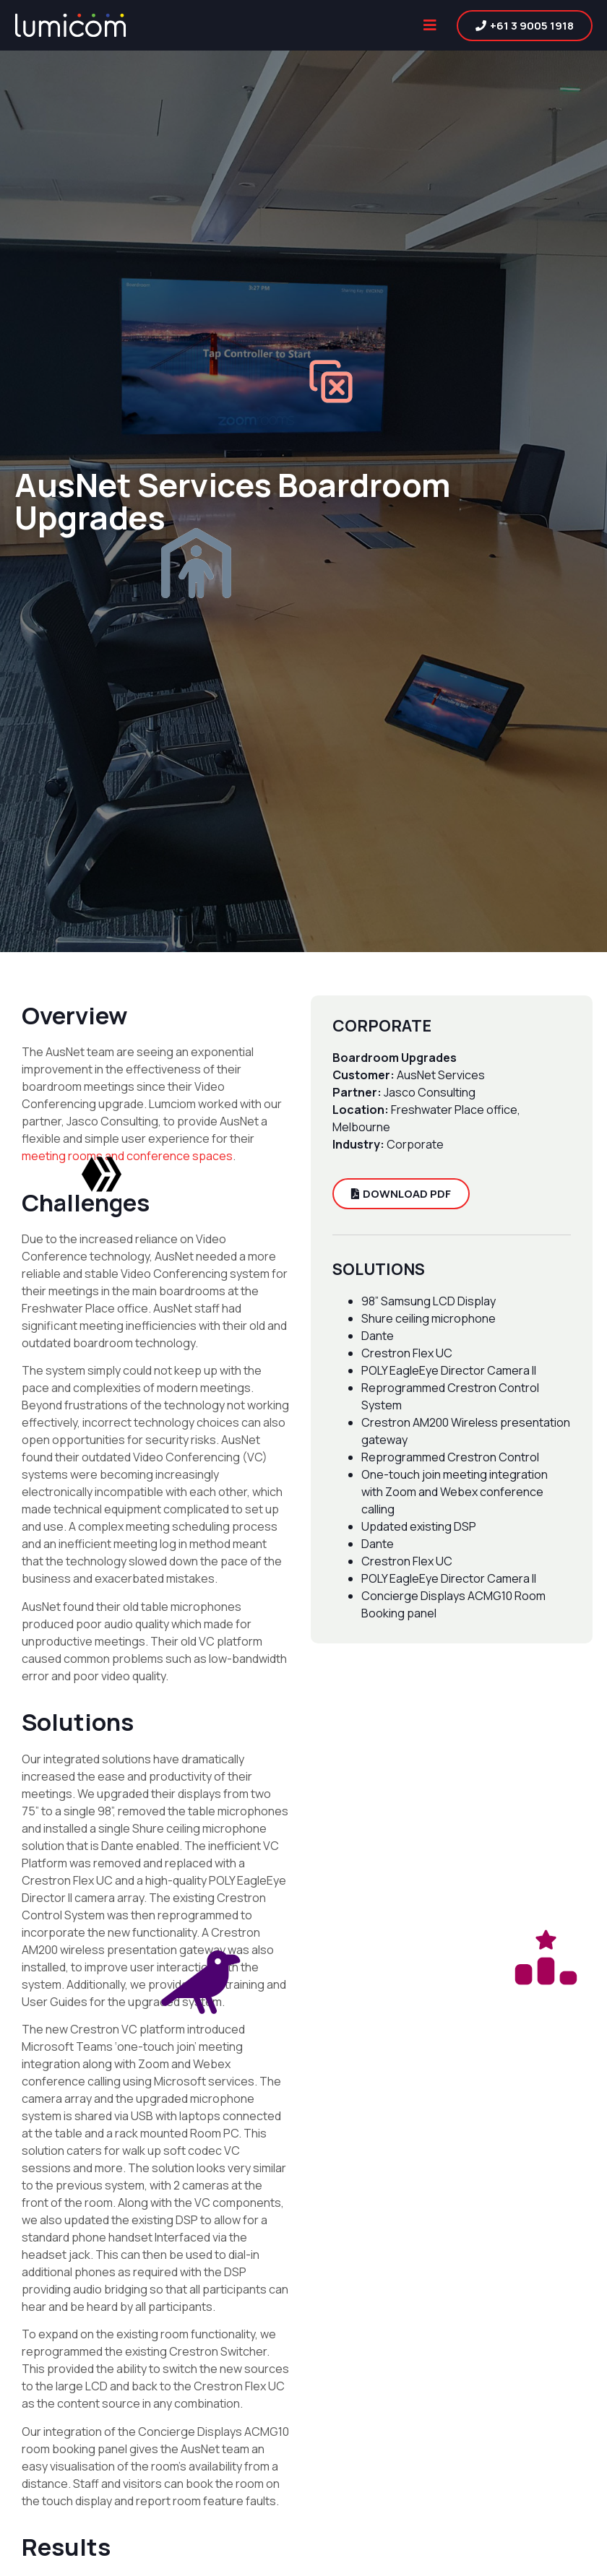  I want to click on find shelter or emergency housing, so click(196, 563).